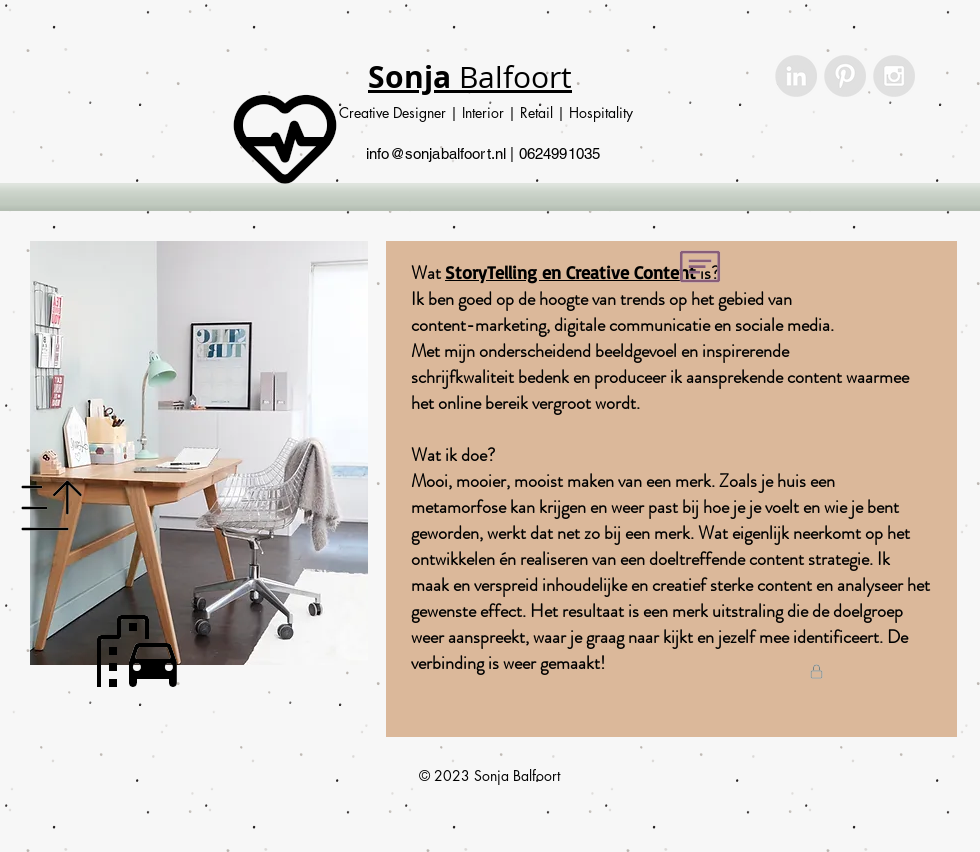 The height and width of the screenshot is (852, 980). What do you see at coordinates (285, 137) in the screenshot?
I see `view health or fitness tracking data` at bounding box center [285, 137].